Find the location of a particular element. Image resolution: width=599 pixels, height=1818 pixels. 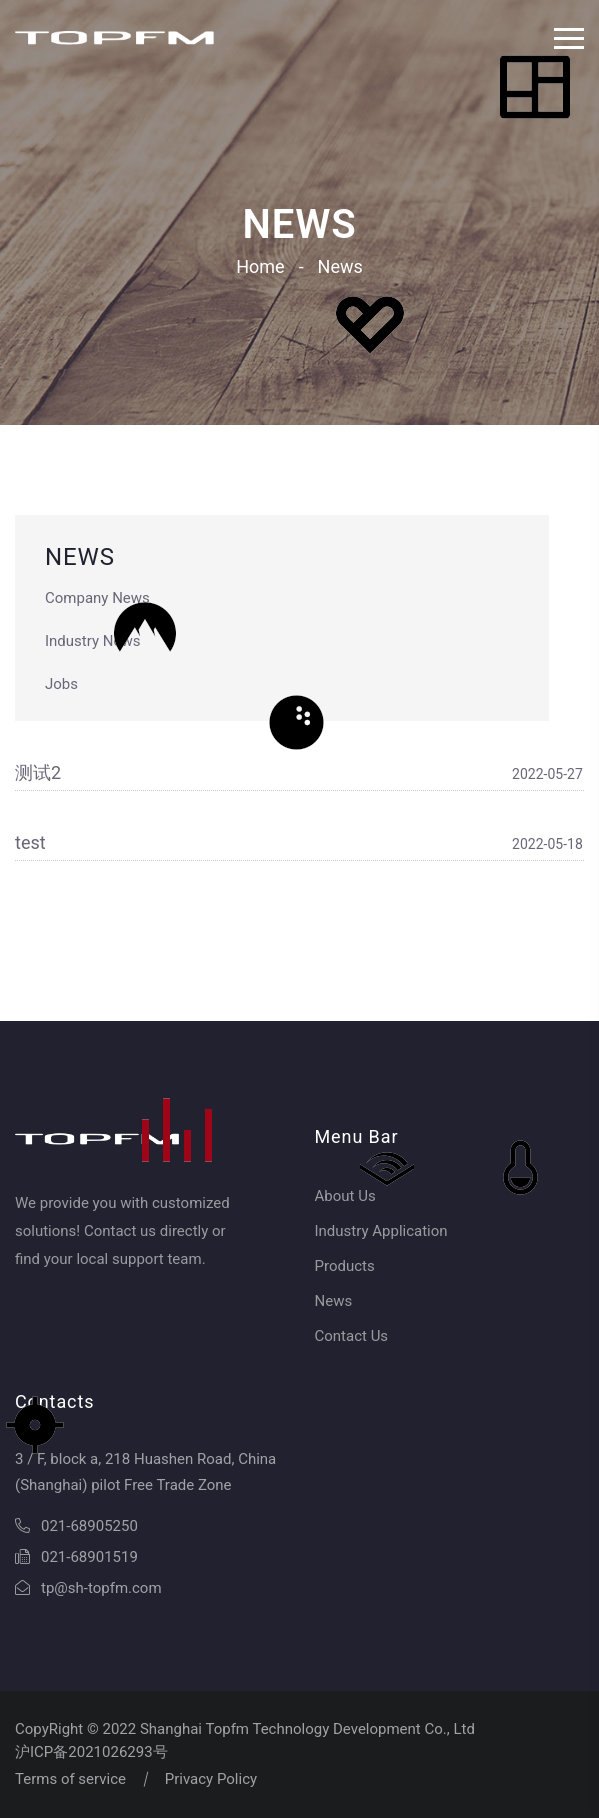

open Google Fit app is located at coordinates (370, 325).